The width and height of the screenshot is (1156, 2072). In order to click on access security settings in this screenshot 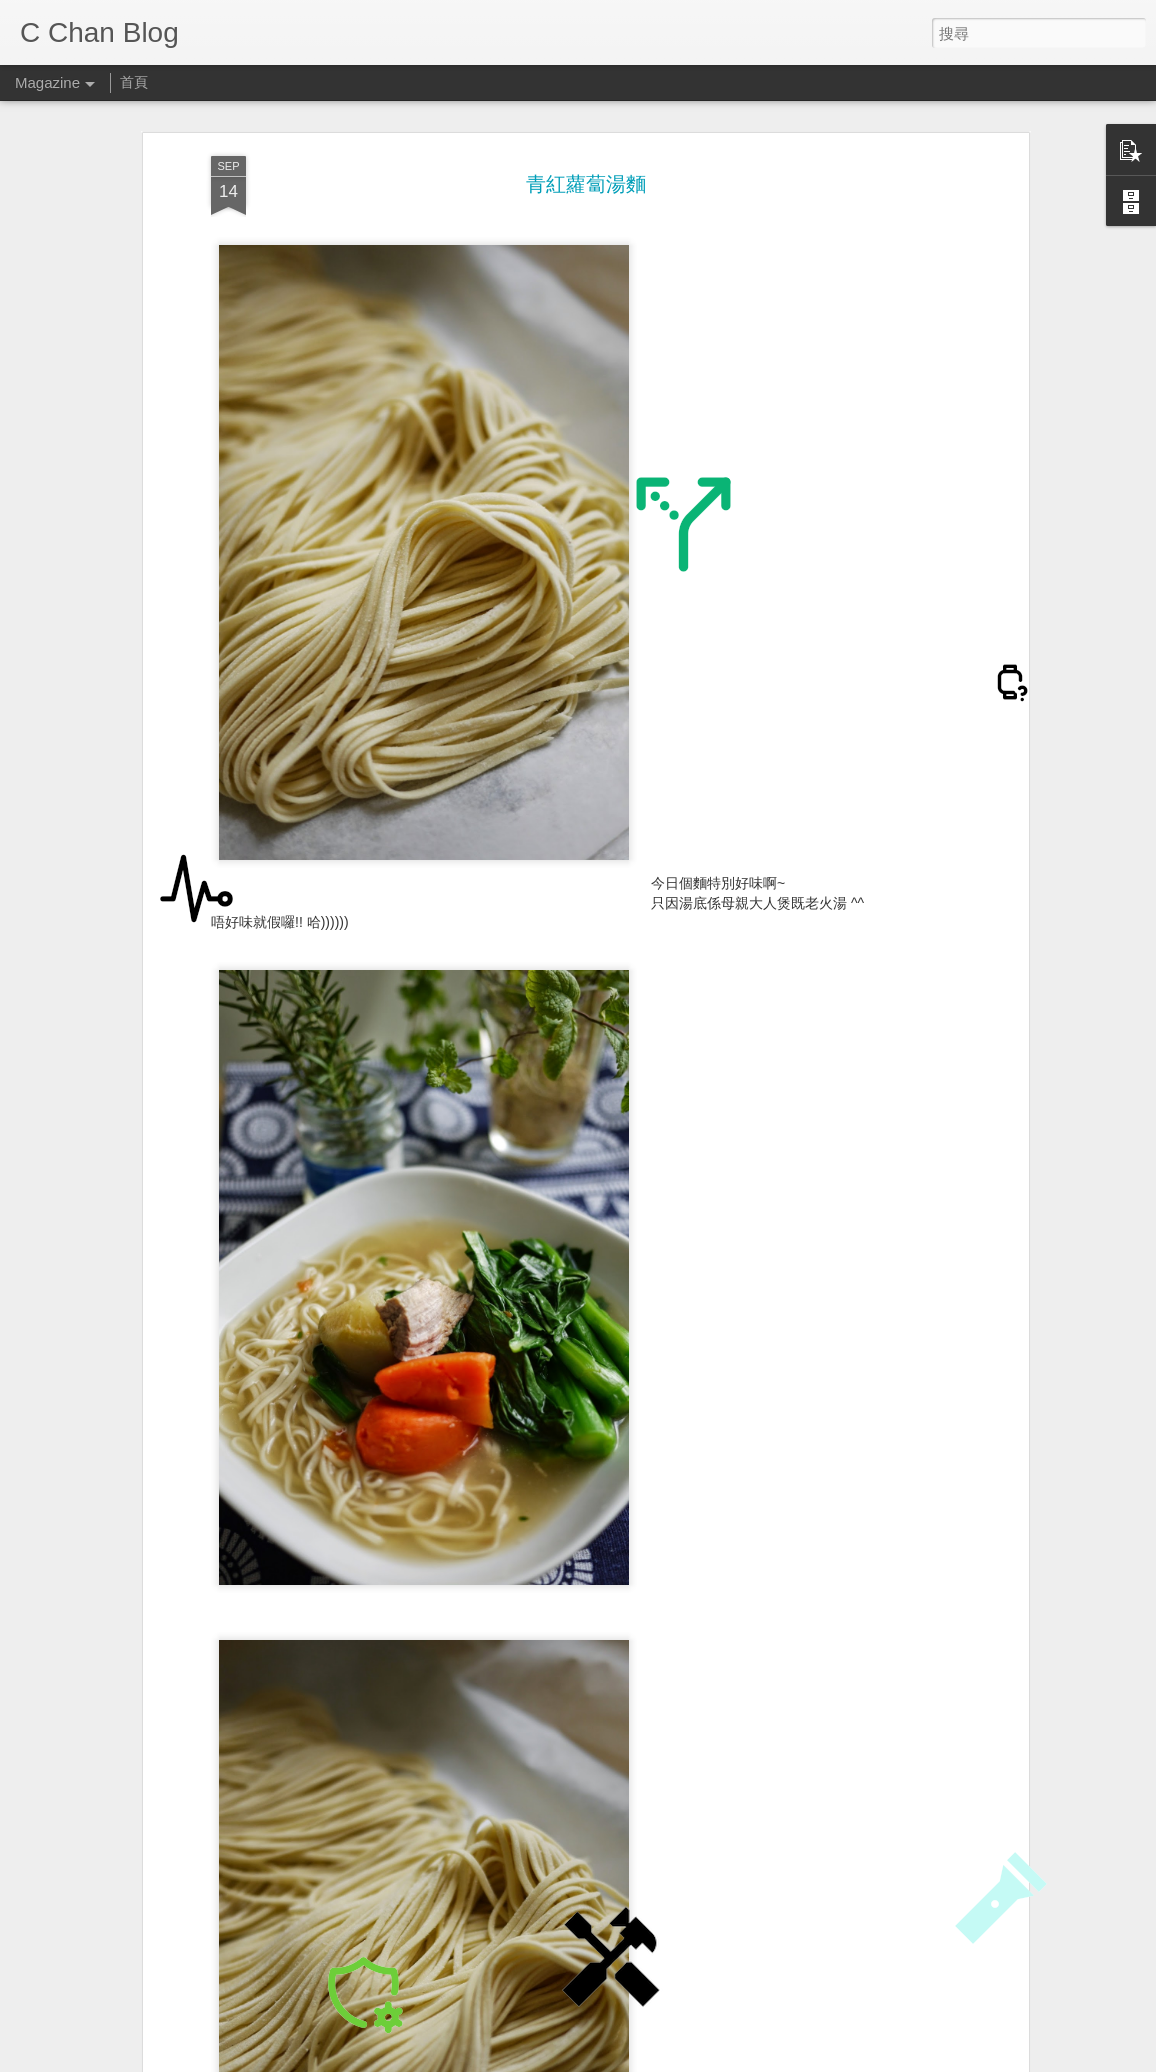, I will do `click(363, 1992)`.